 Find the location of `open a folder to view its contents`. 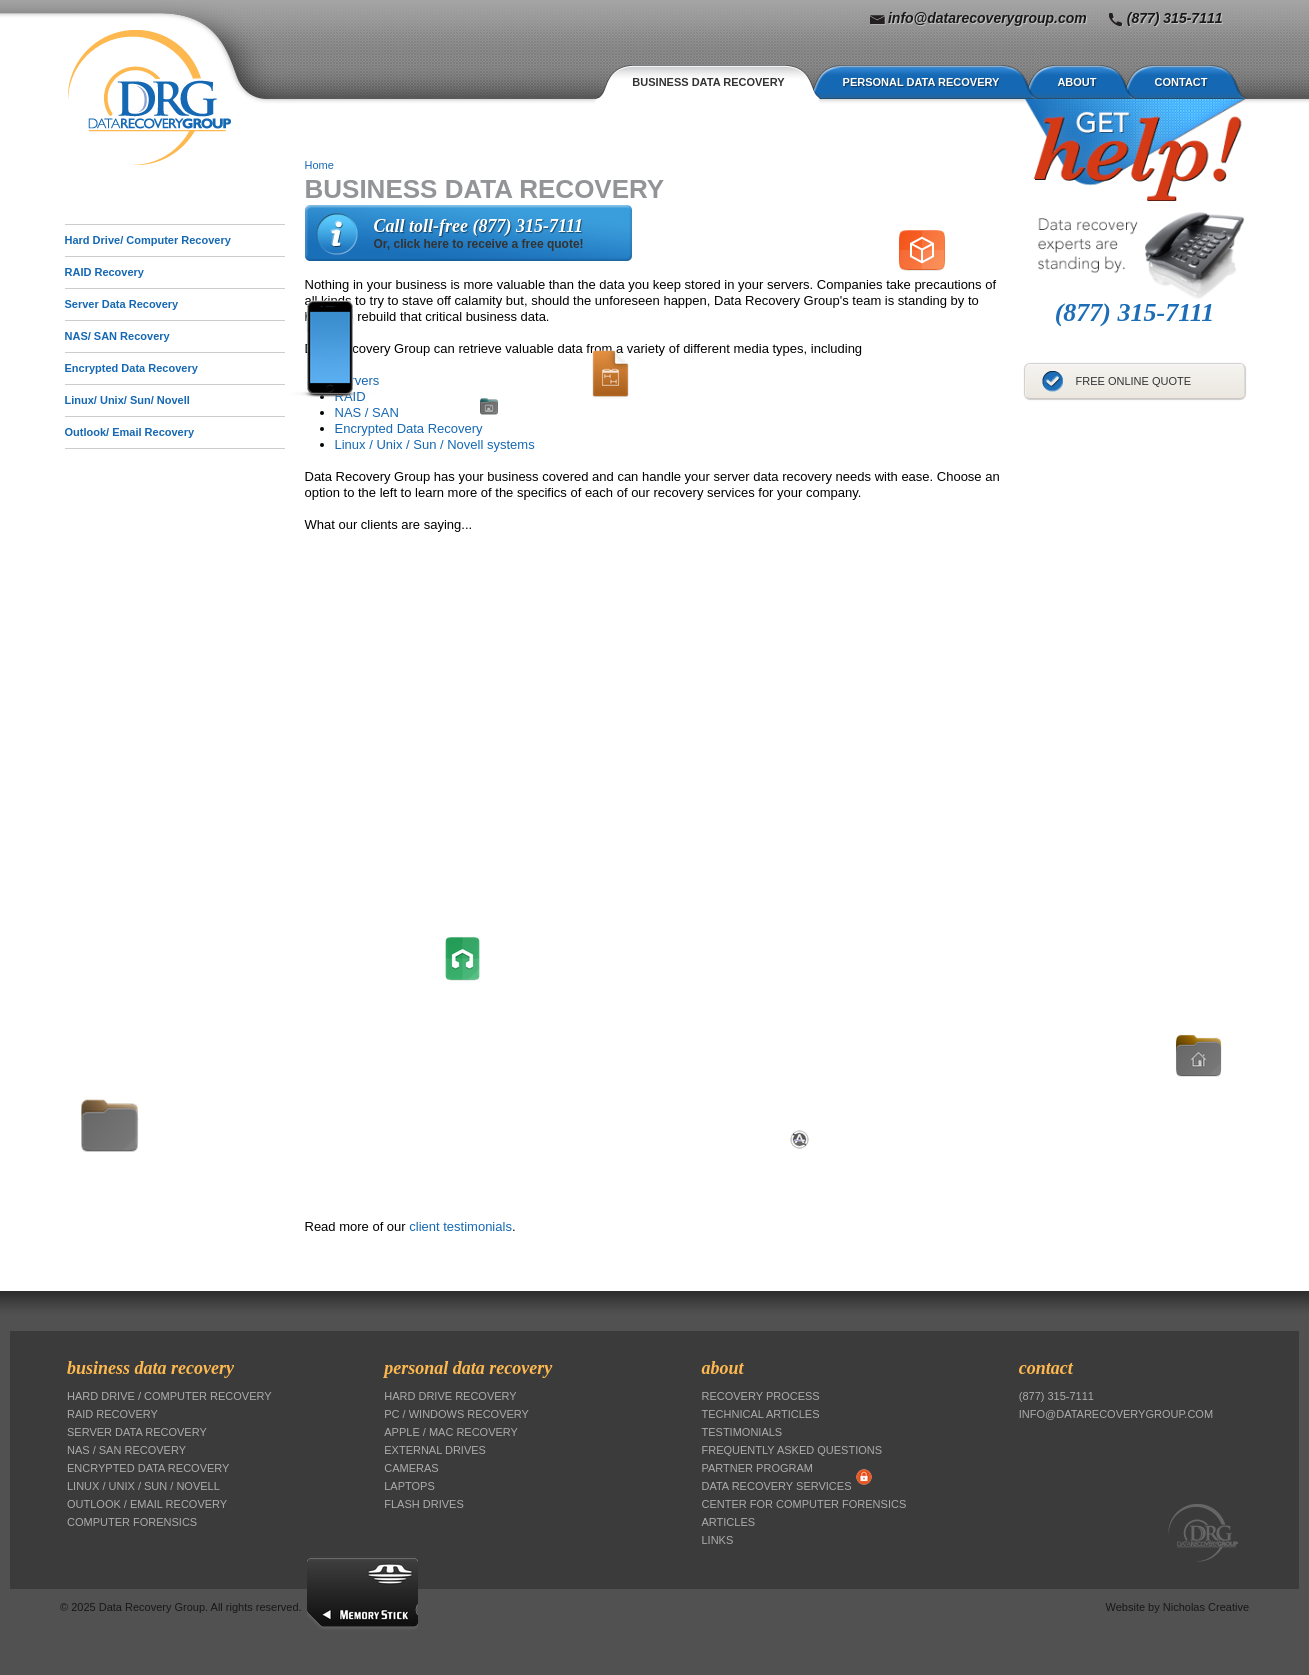

open a folder to view its contents is located at coordinates (109, 1125).